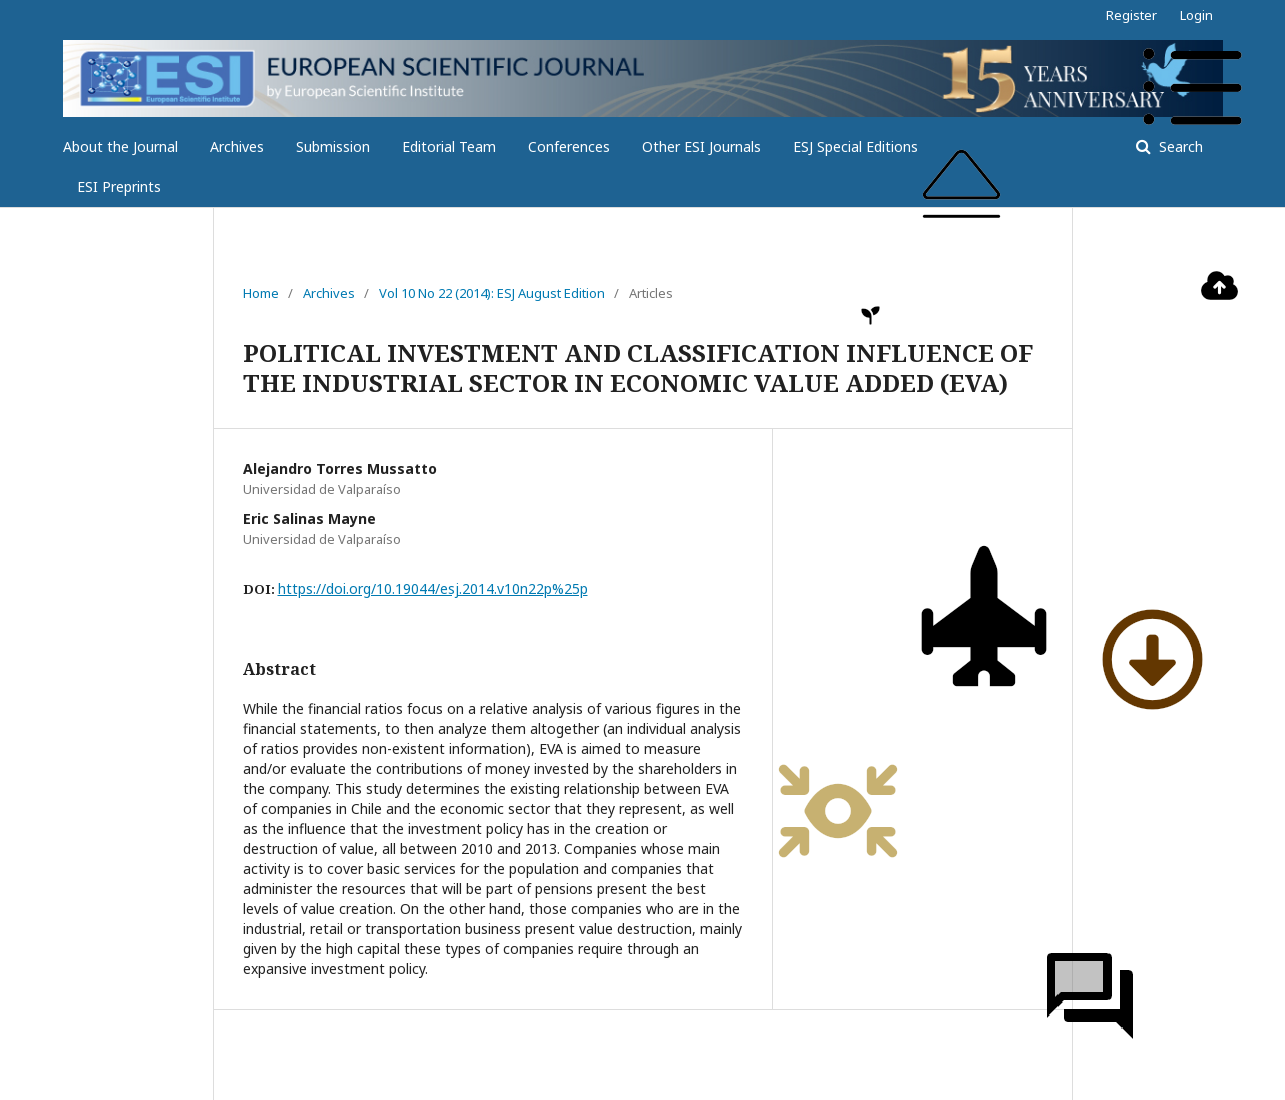 This screenshot has width=1285, height=1100. I want to click on access flight or aviation features, so click(984, 616).